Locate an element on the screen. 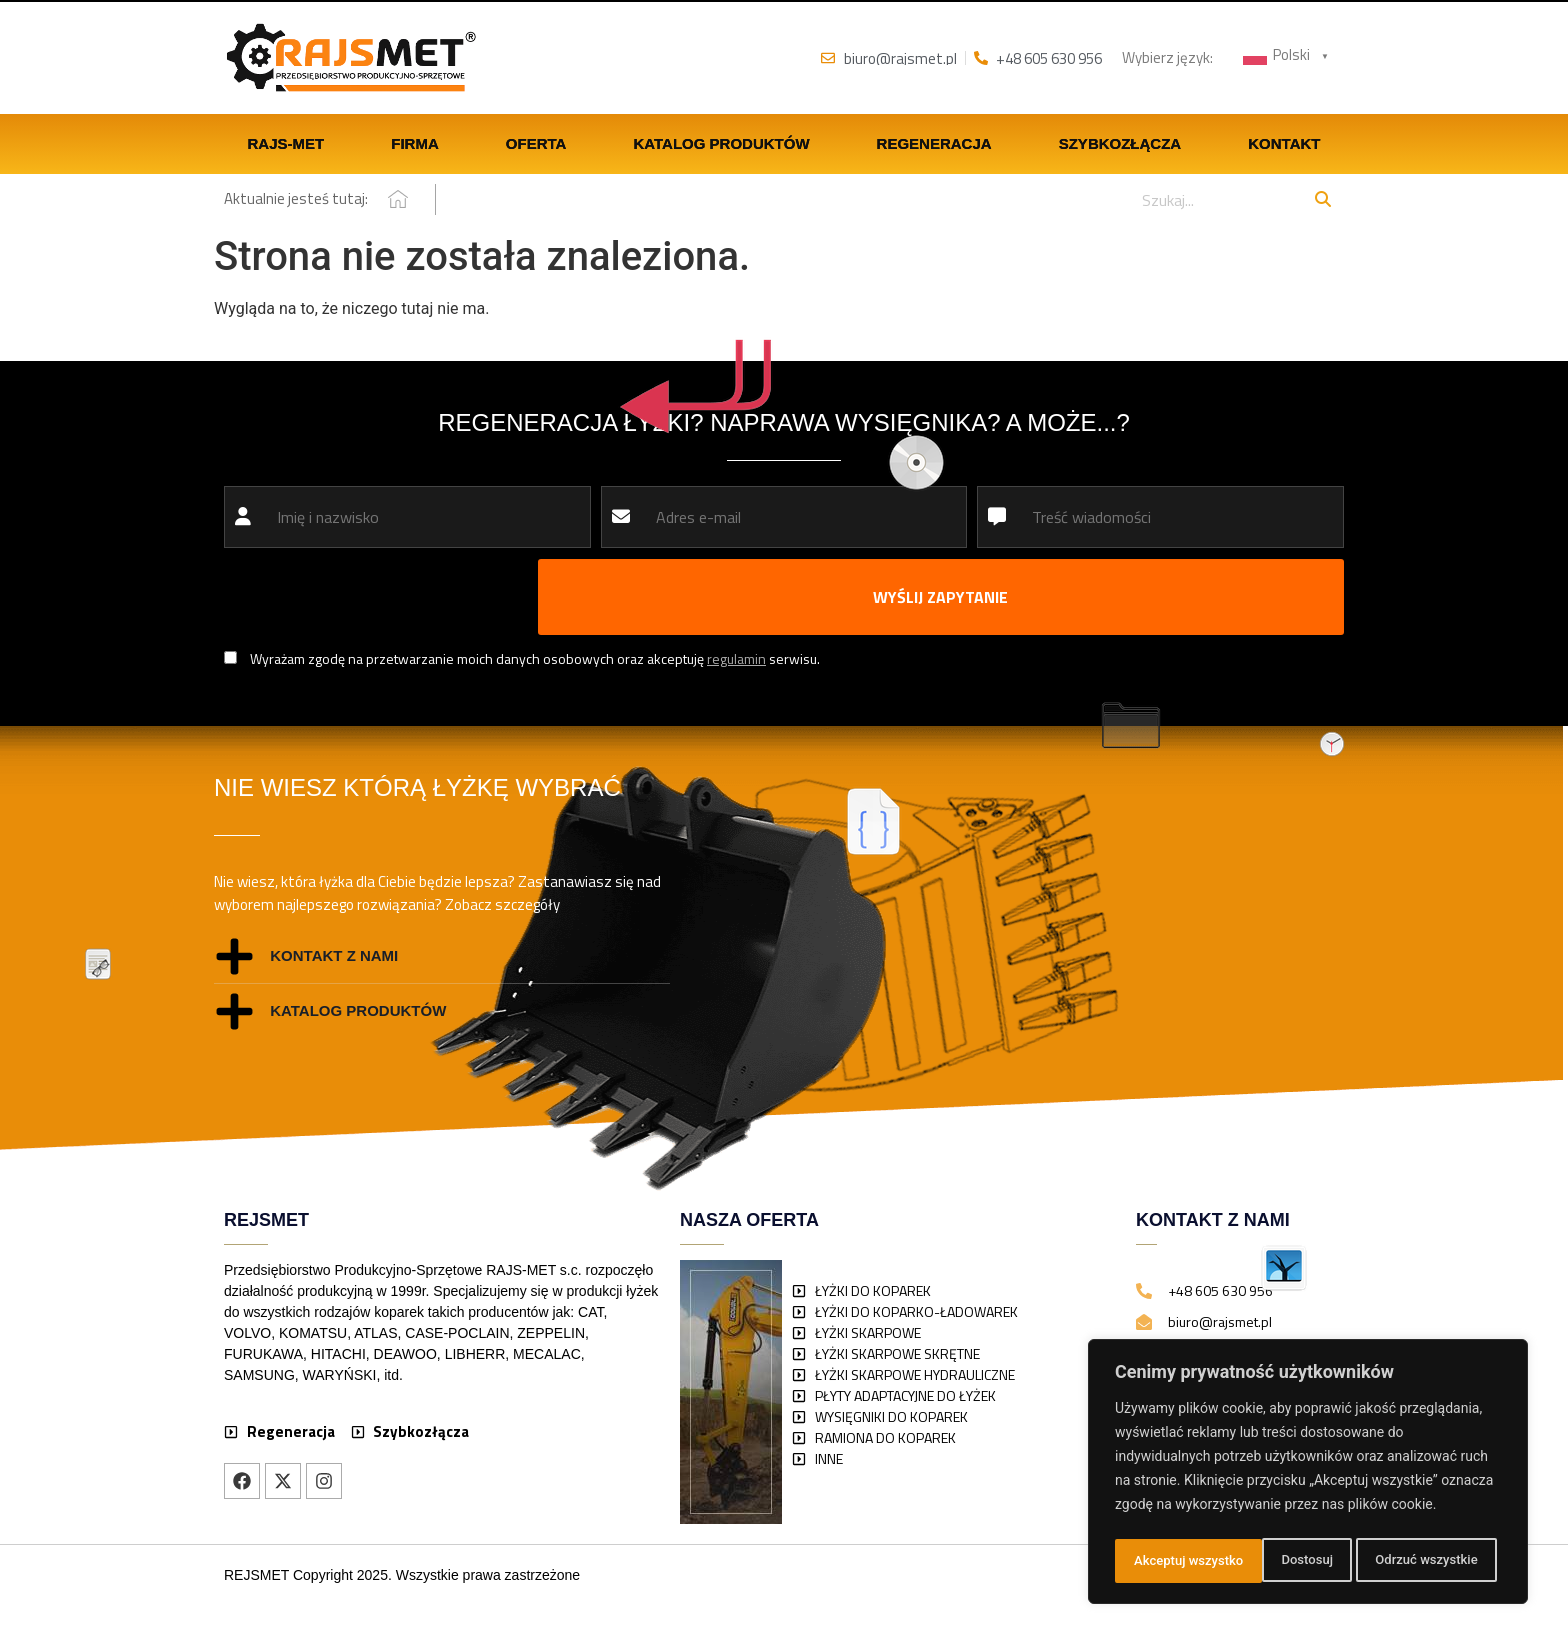 The width and height of the screenshot is (1568, 1644). reply to all recipients of an email is located at coordinates (693, 385).